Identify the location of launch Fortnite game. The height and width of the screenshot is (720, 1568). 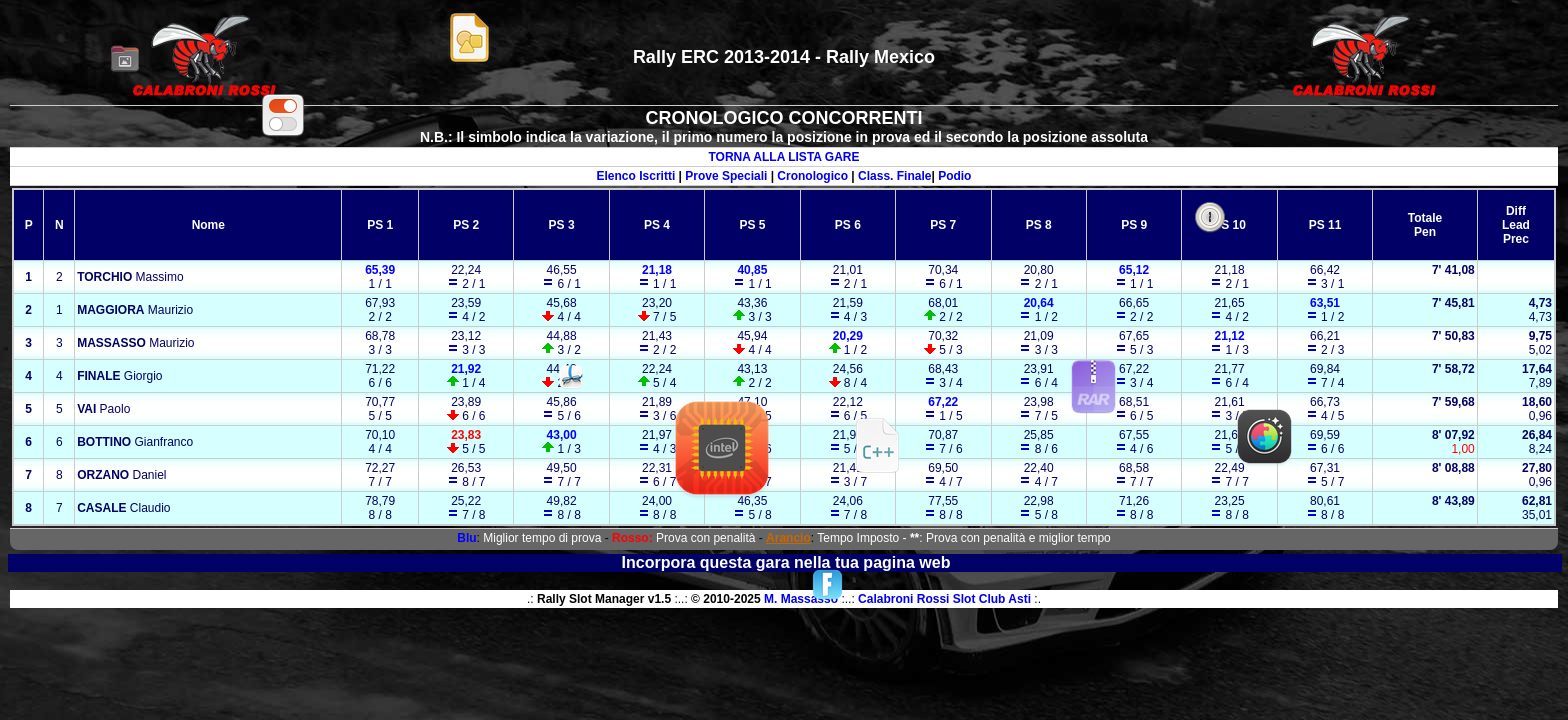
(827, 584).